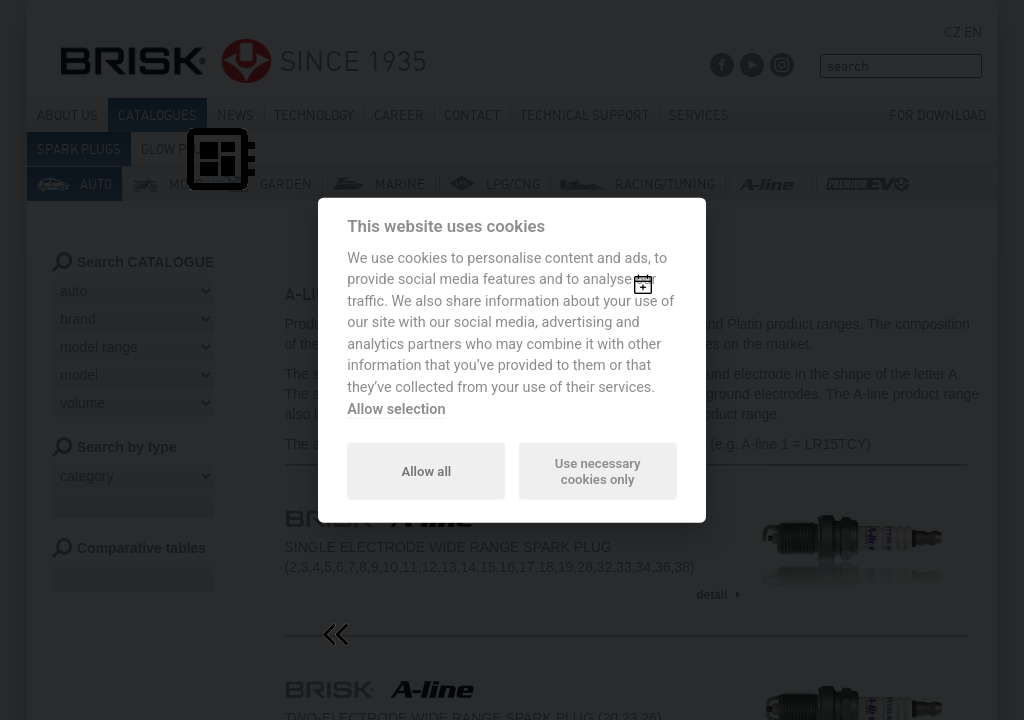  I want to click on go back to the beginning, so click(335, 634).